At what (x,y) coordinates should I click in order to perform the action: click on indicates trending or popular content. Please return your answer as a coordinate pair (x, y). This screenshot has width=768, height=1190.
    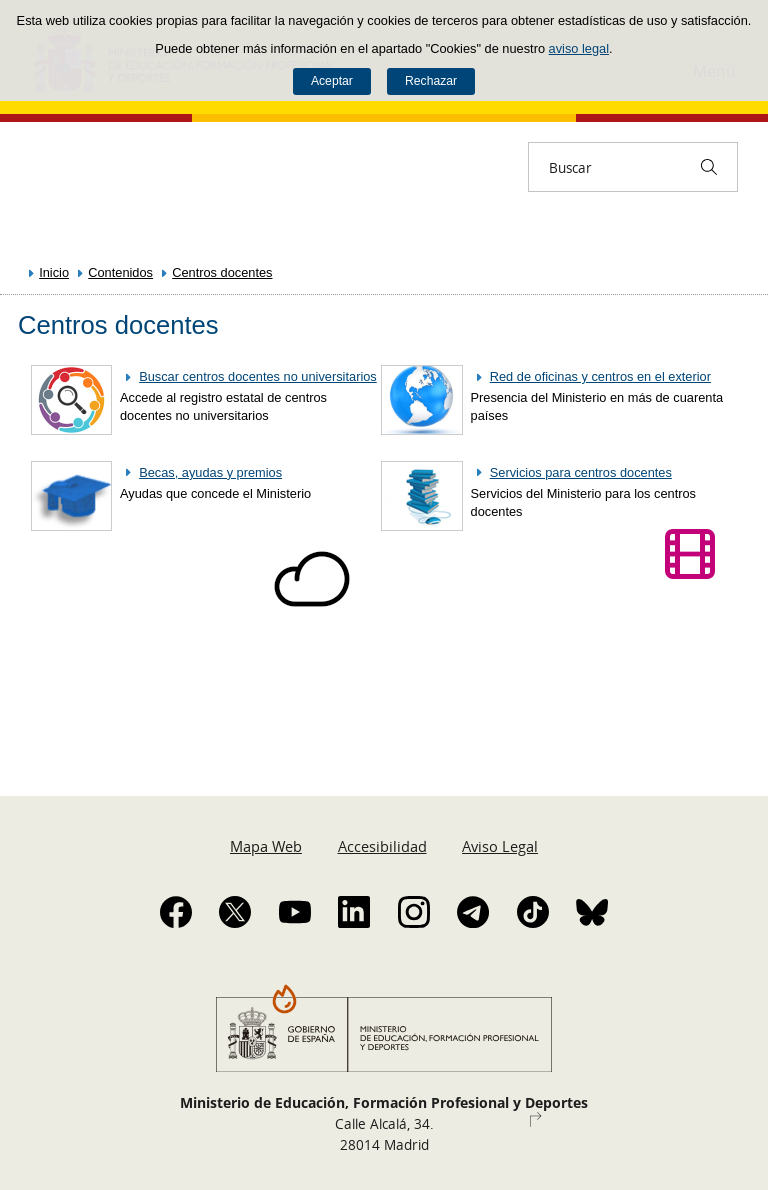
    Looking at the image, I should click on (284, 999).